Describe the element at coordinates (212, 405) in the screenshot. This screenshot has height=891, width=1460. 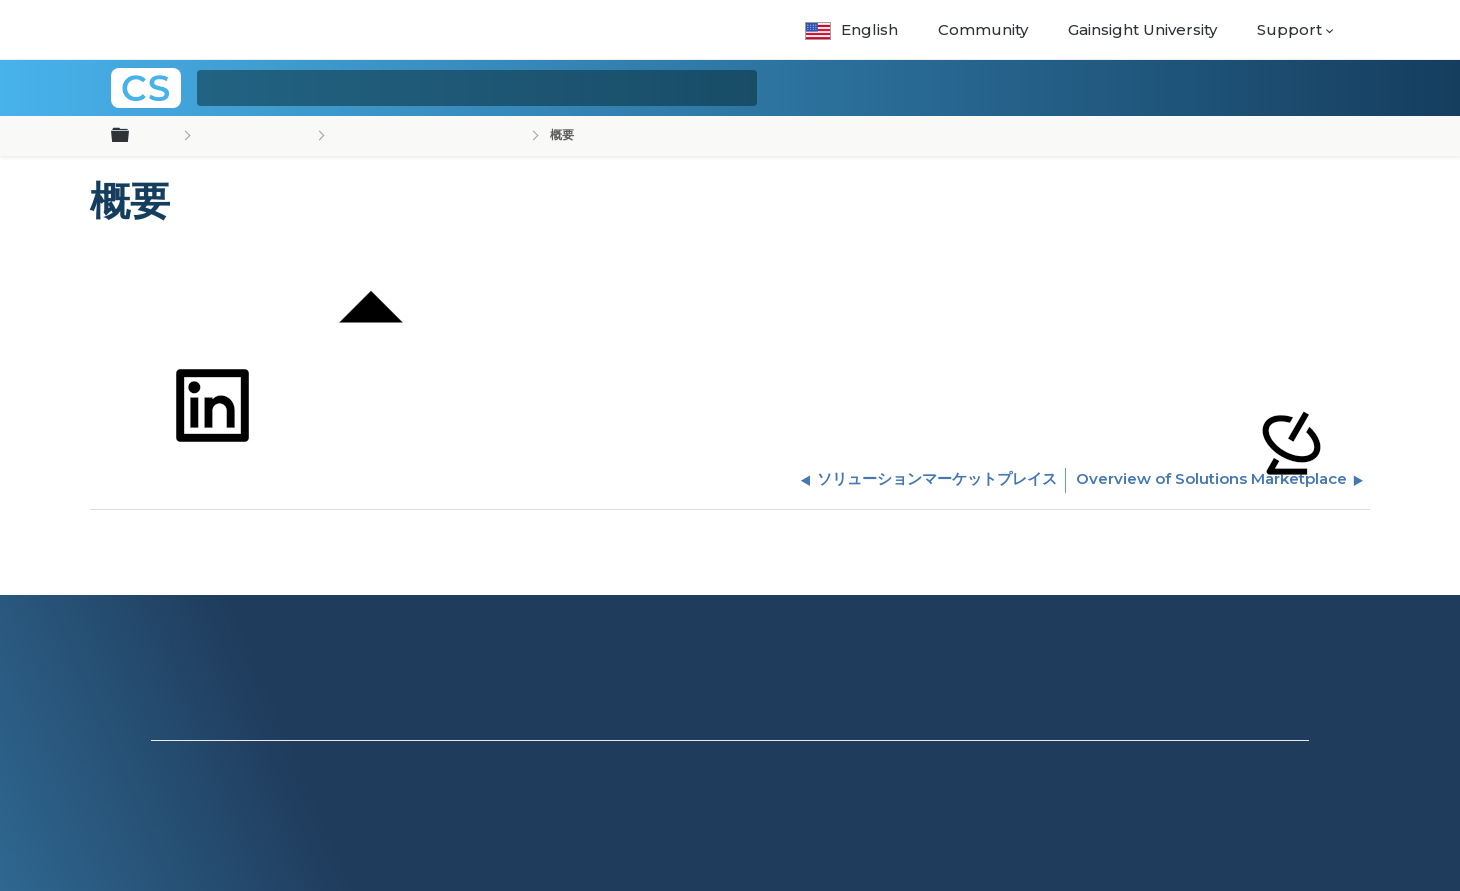
I see `open LinkedIn profile or page` at that location.